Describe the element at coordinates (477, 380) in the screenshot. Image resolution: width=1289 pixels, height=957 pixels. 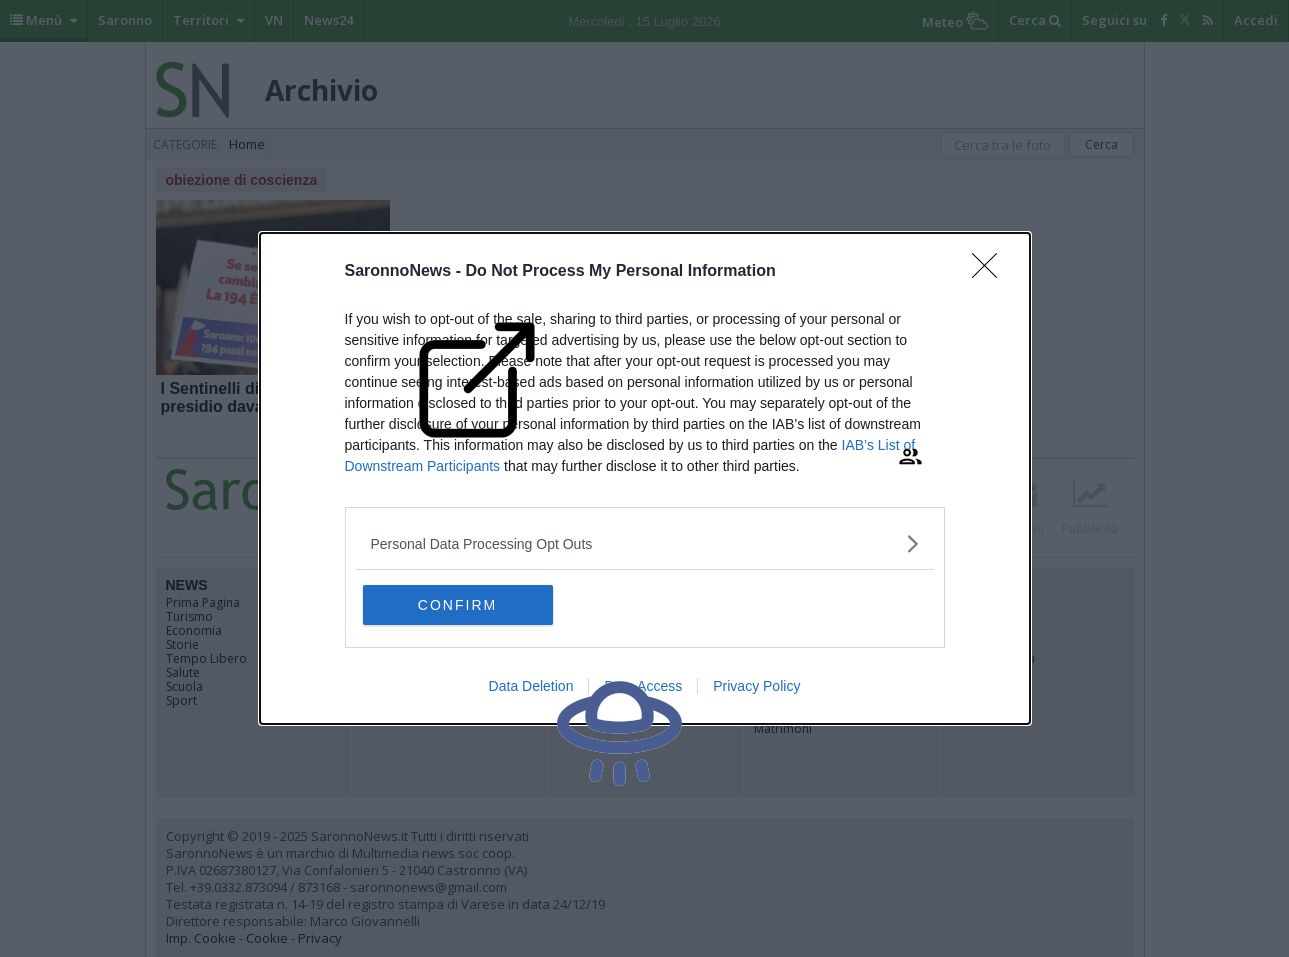
I see `open link in a new tab or window` at that location.